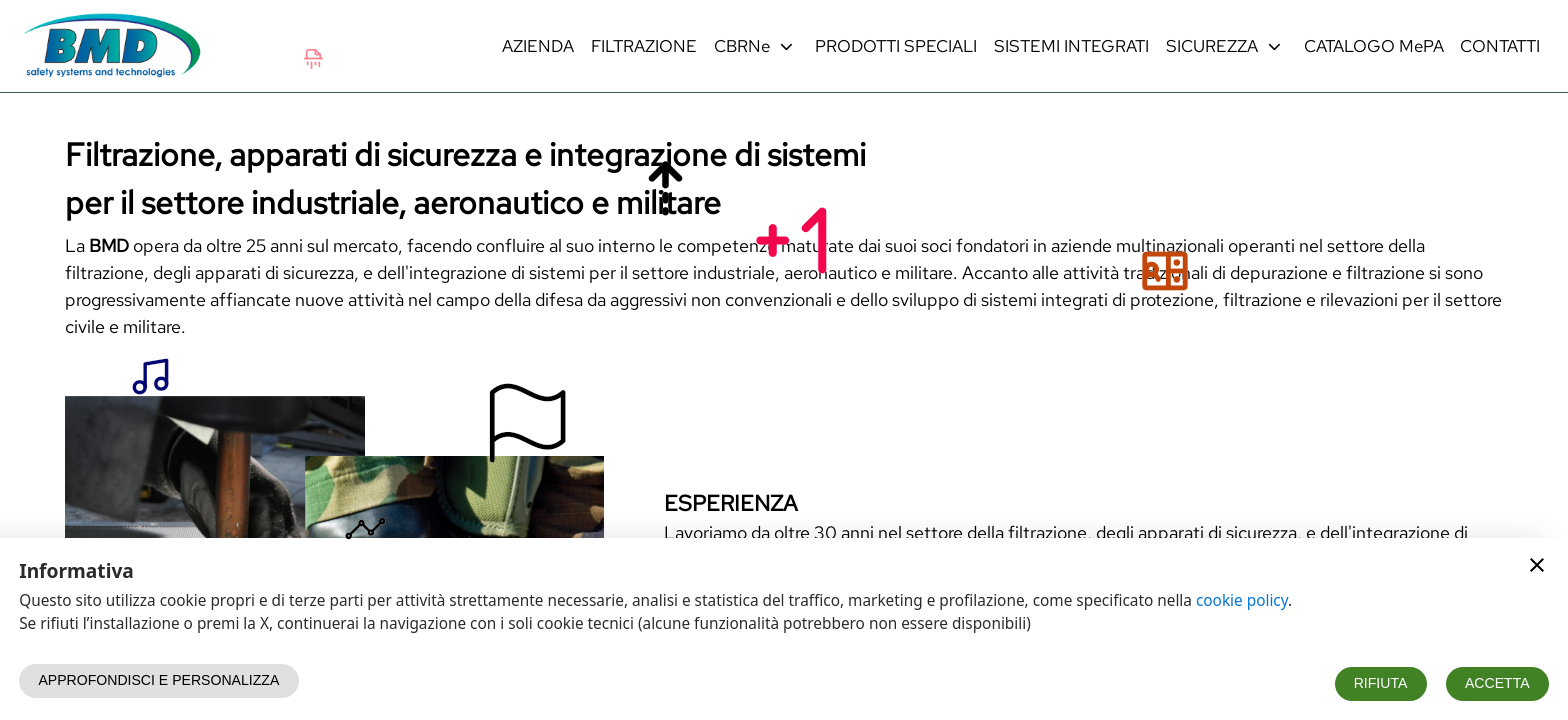 This screenshot has height=720, width=1568. I want to click on start or join a video conference, so click(1165, 271).